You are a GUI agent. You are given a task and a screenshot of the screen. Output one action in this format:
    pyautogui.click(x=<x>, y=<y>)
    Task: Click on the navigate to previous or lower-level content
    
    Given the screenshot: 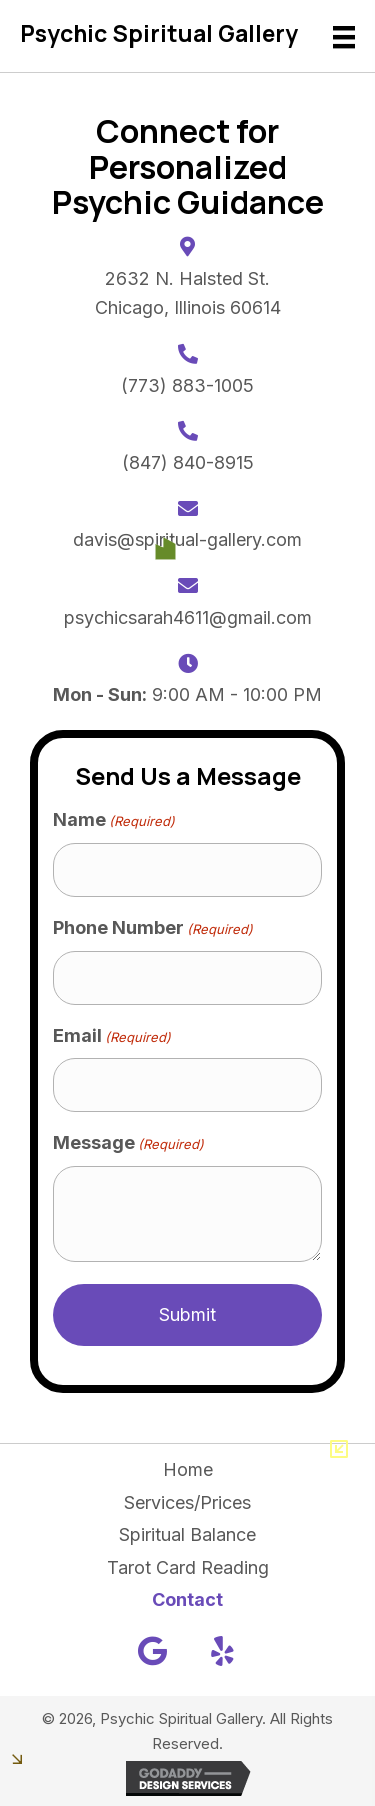 What is the action you would take?
    pyautogui.click(x=339, y=1449)
    